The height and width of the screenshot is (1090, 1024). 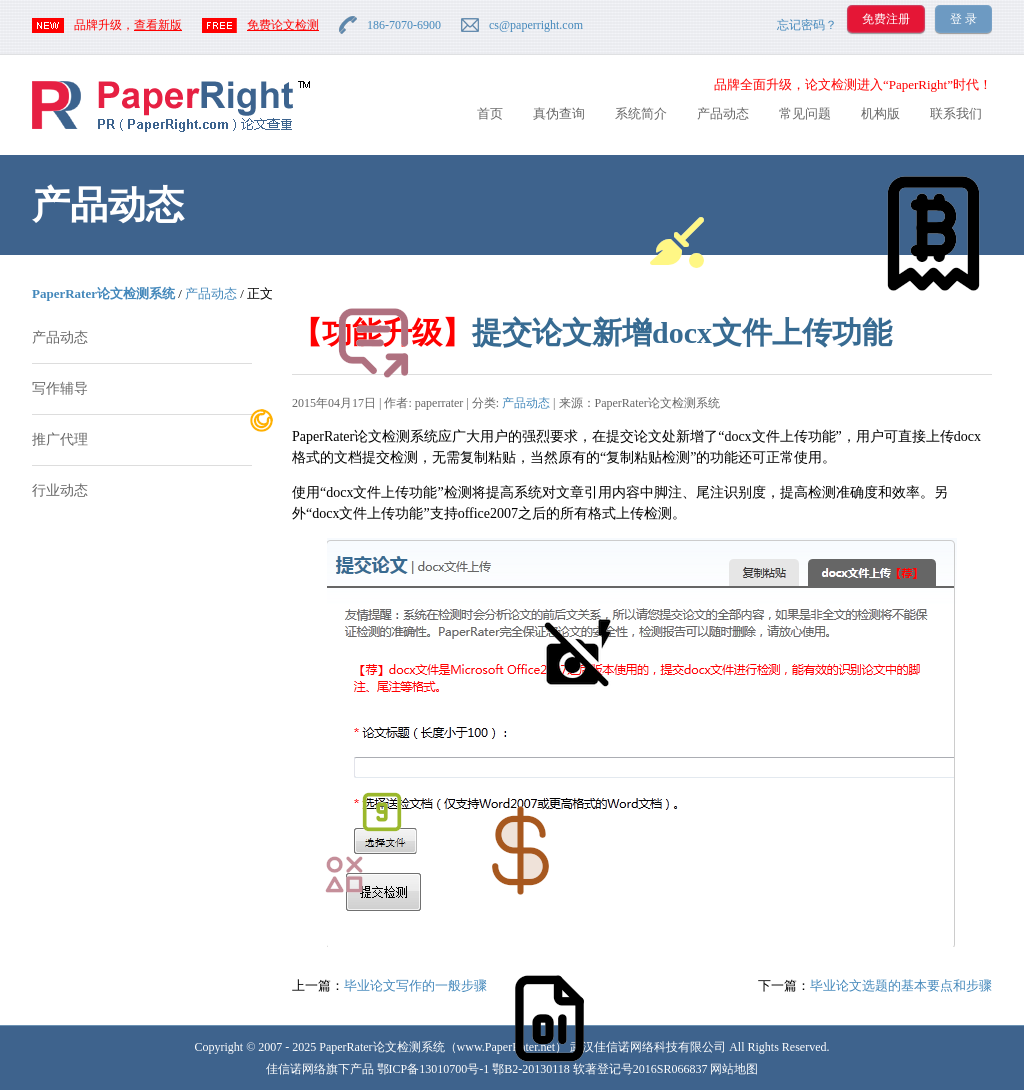 What do you see at coordinates (373, 339) in the screenshot?
I see `share a message or conversation` at bounding box center [373, 339].